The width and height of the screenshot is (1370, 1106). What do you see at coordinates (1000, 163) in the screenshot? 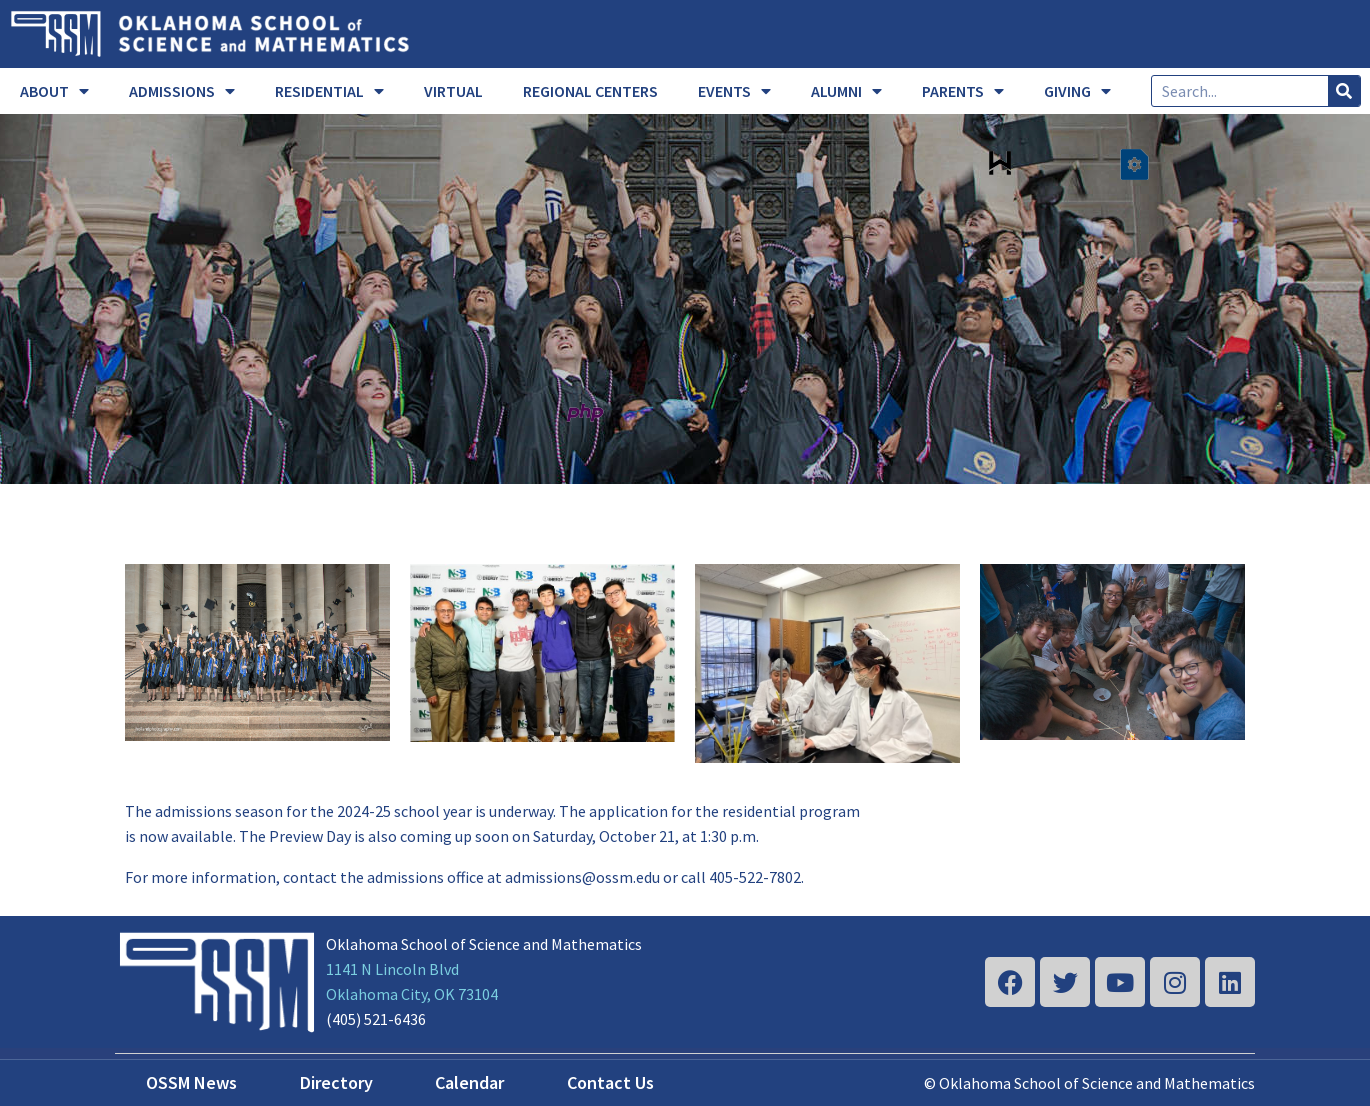
I see `wsh brand logo` at bounding box center [1000, 163].